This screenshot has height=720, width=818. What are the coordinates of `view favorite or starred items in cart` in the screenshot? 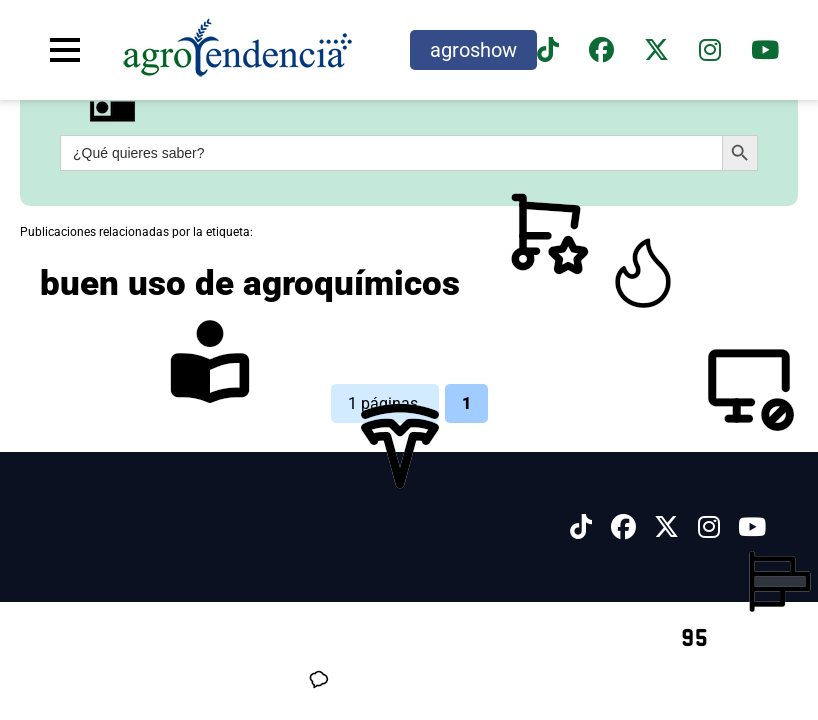 It's located at (546, 232).